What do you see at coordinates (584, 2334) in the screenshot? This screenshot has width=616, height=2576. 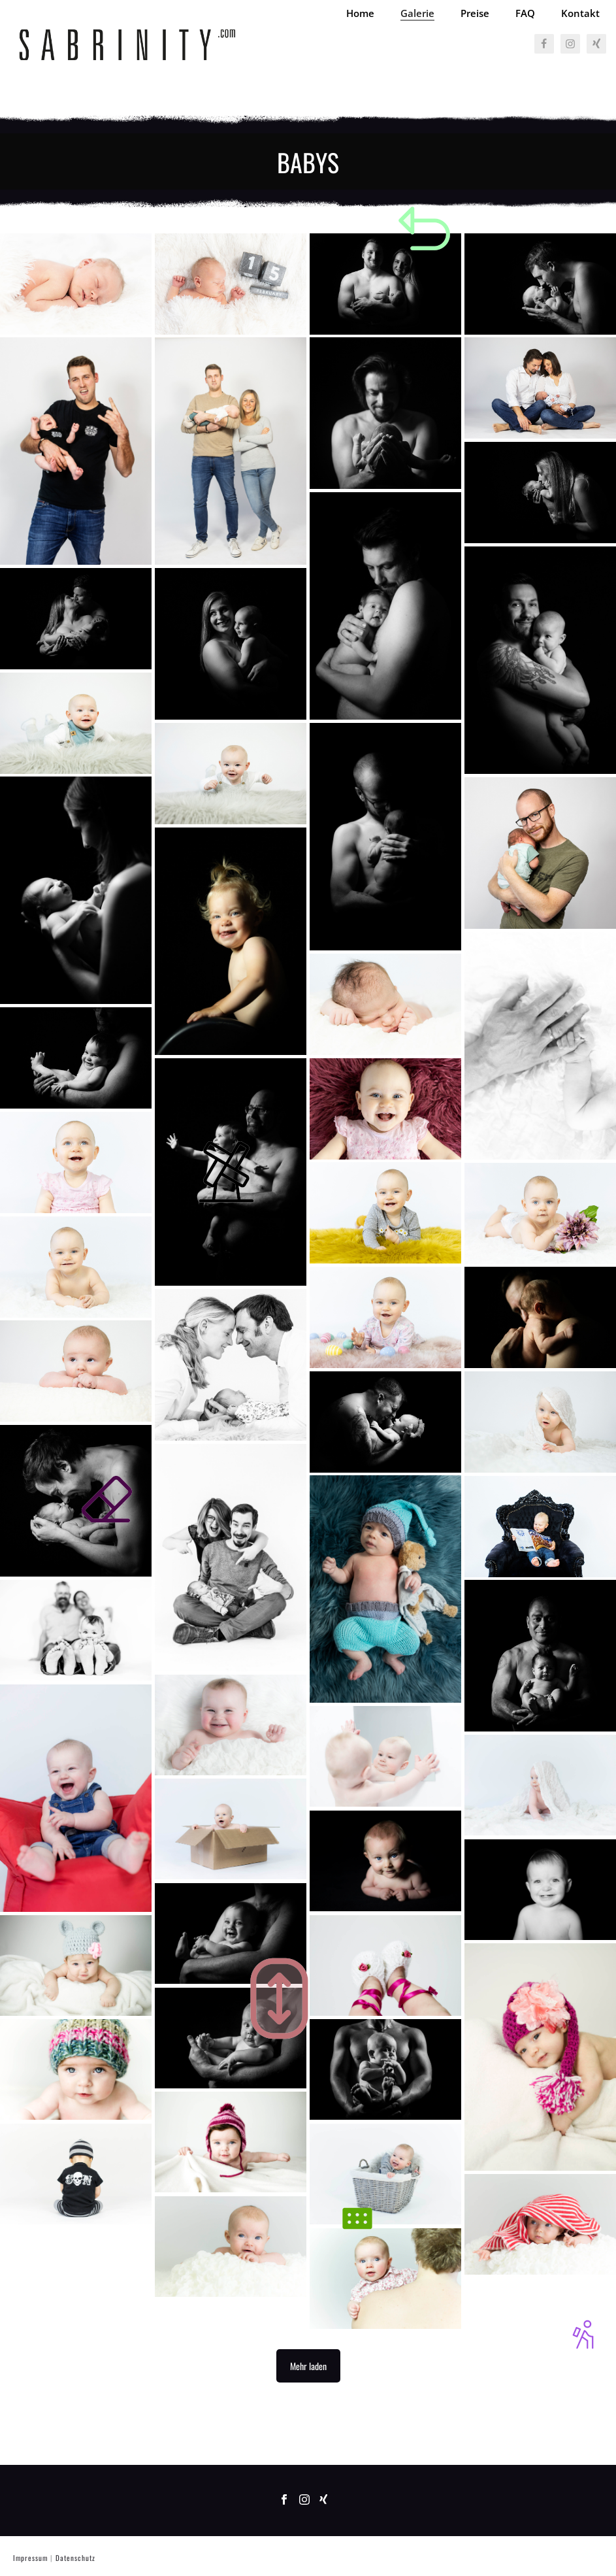 I see `access hiking trails or outdoor activities` at bounding box center [584, 2334].